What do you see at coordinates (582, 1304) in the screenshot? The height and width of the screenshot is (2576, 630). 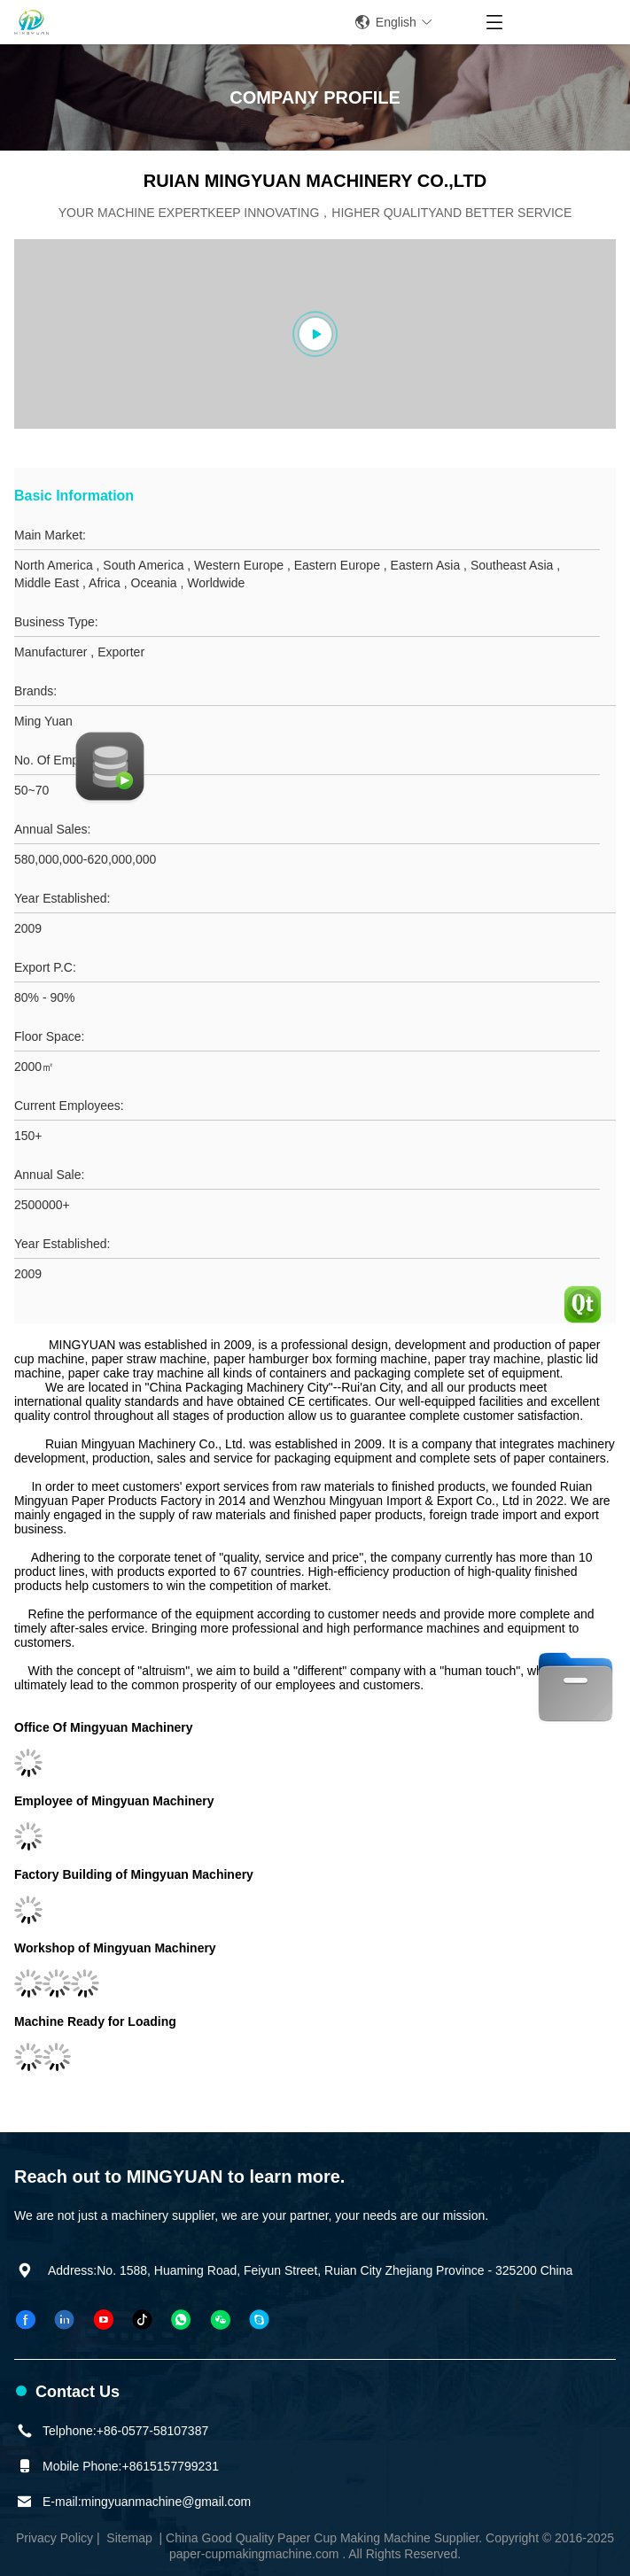 I see `launch qt creator for ubuntu development` at bounding box center [582, 1304].